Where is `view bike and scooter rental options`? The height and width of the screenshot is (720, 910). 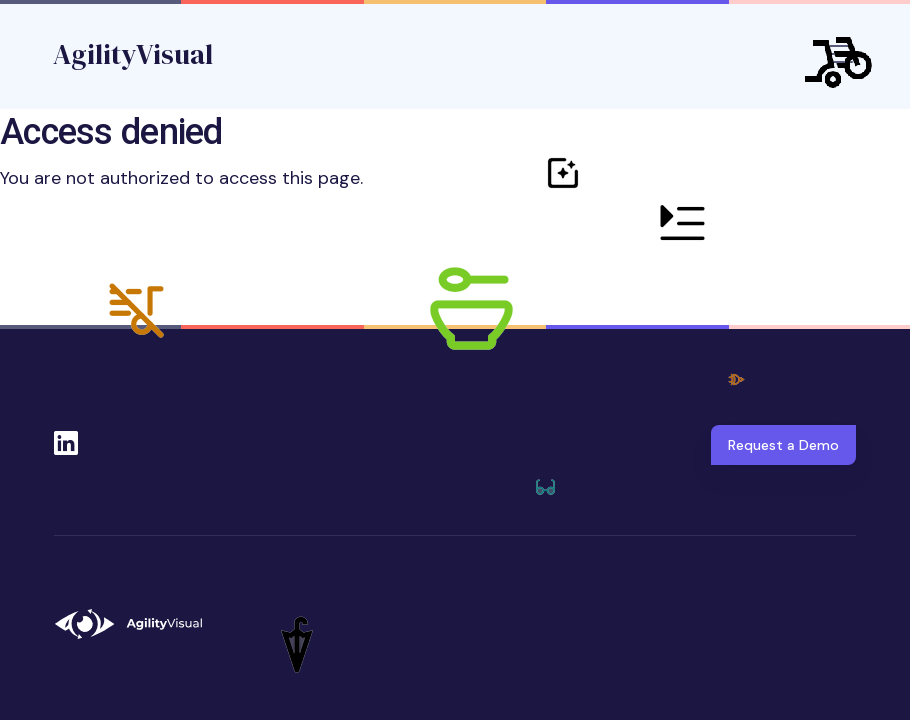
view bike and scooter rental options is located at coordinates (838, 62).